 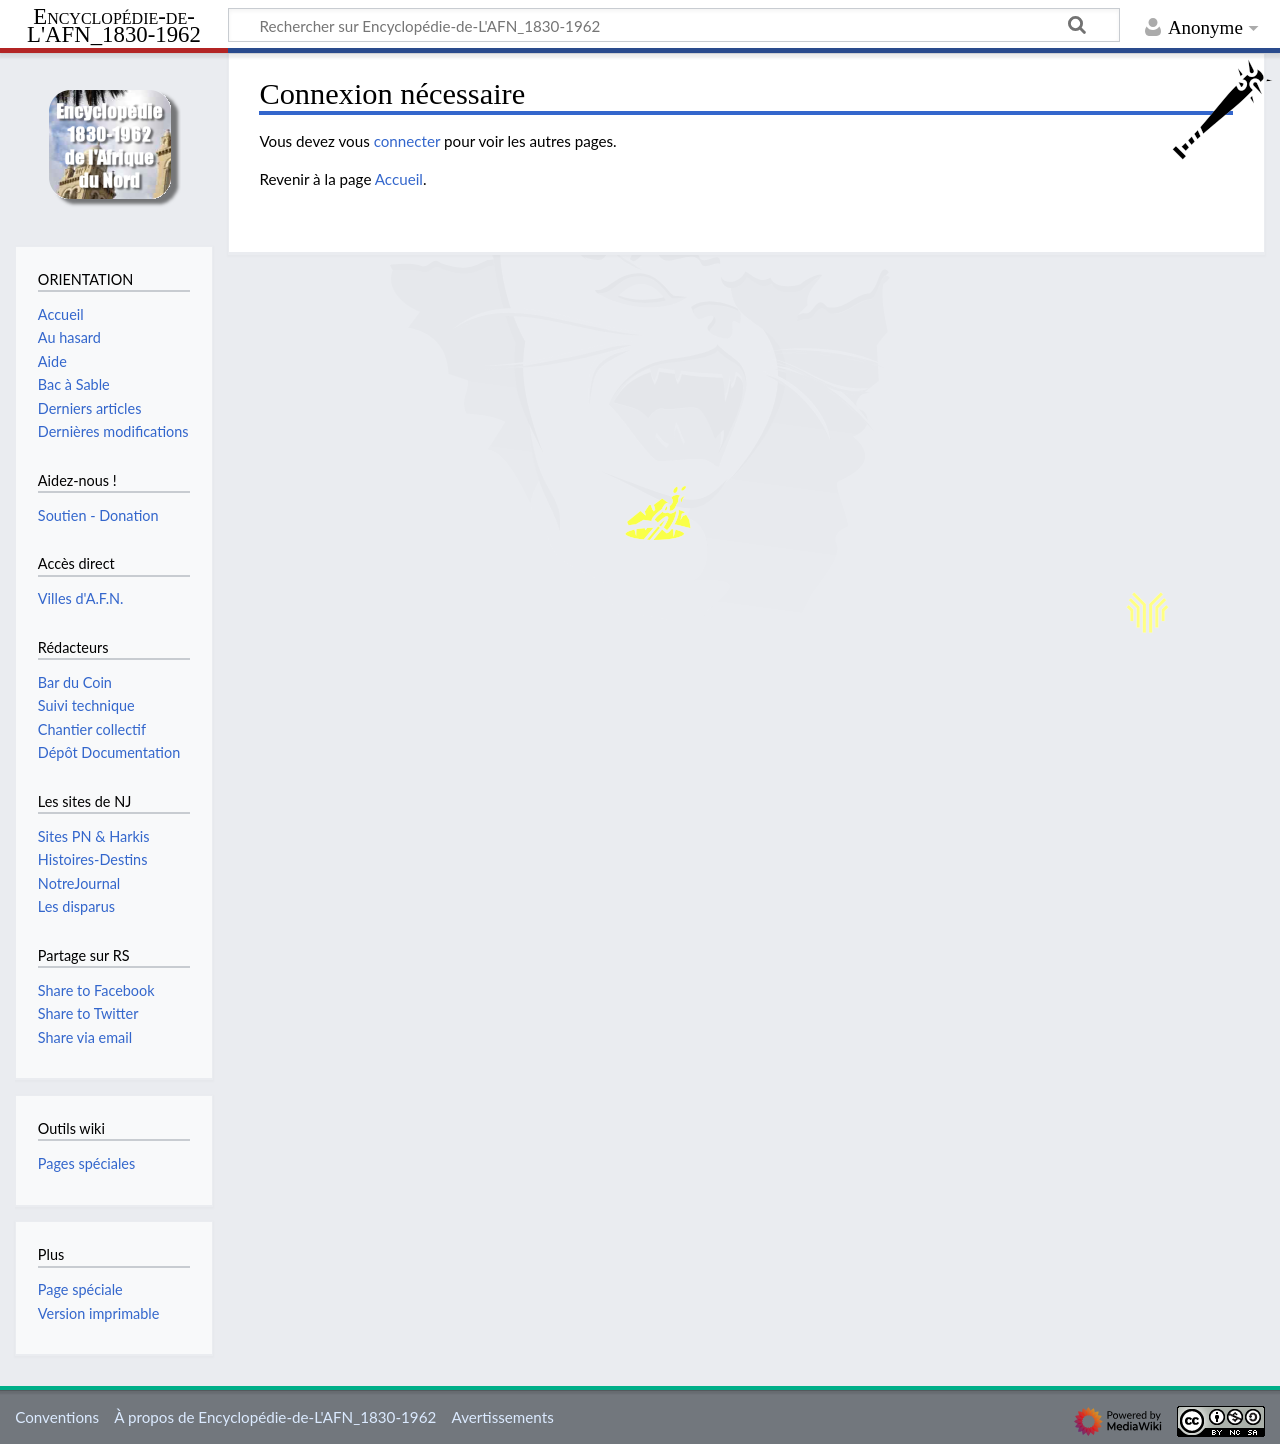 What do you see at coordinates (658, 513) in the screenshot?
I see `dig or excavate in a game` at bounding box center [658, 513].